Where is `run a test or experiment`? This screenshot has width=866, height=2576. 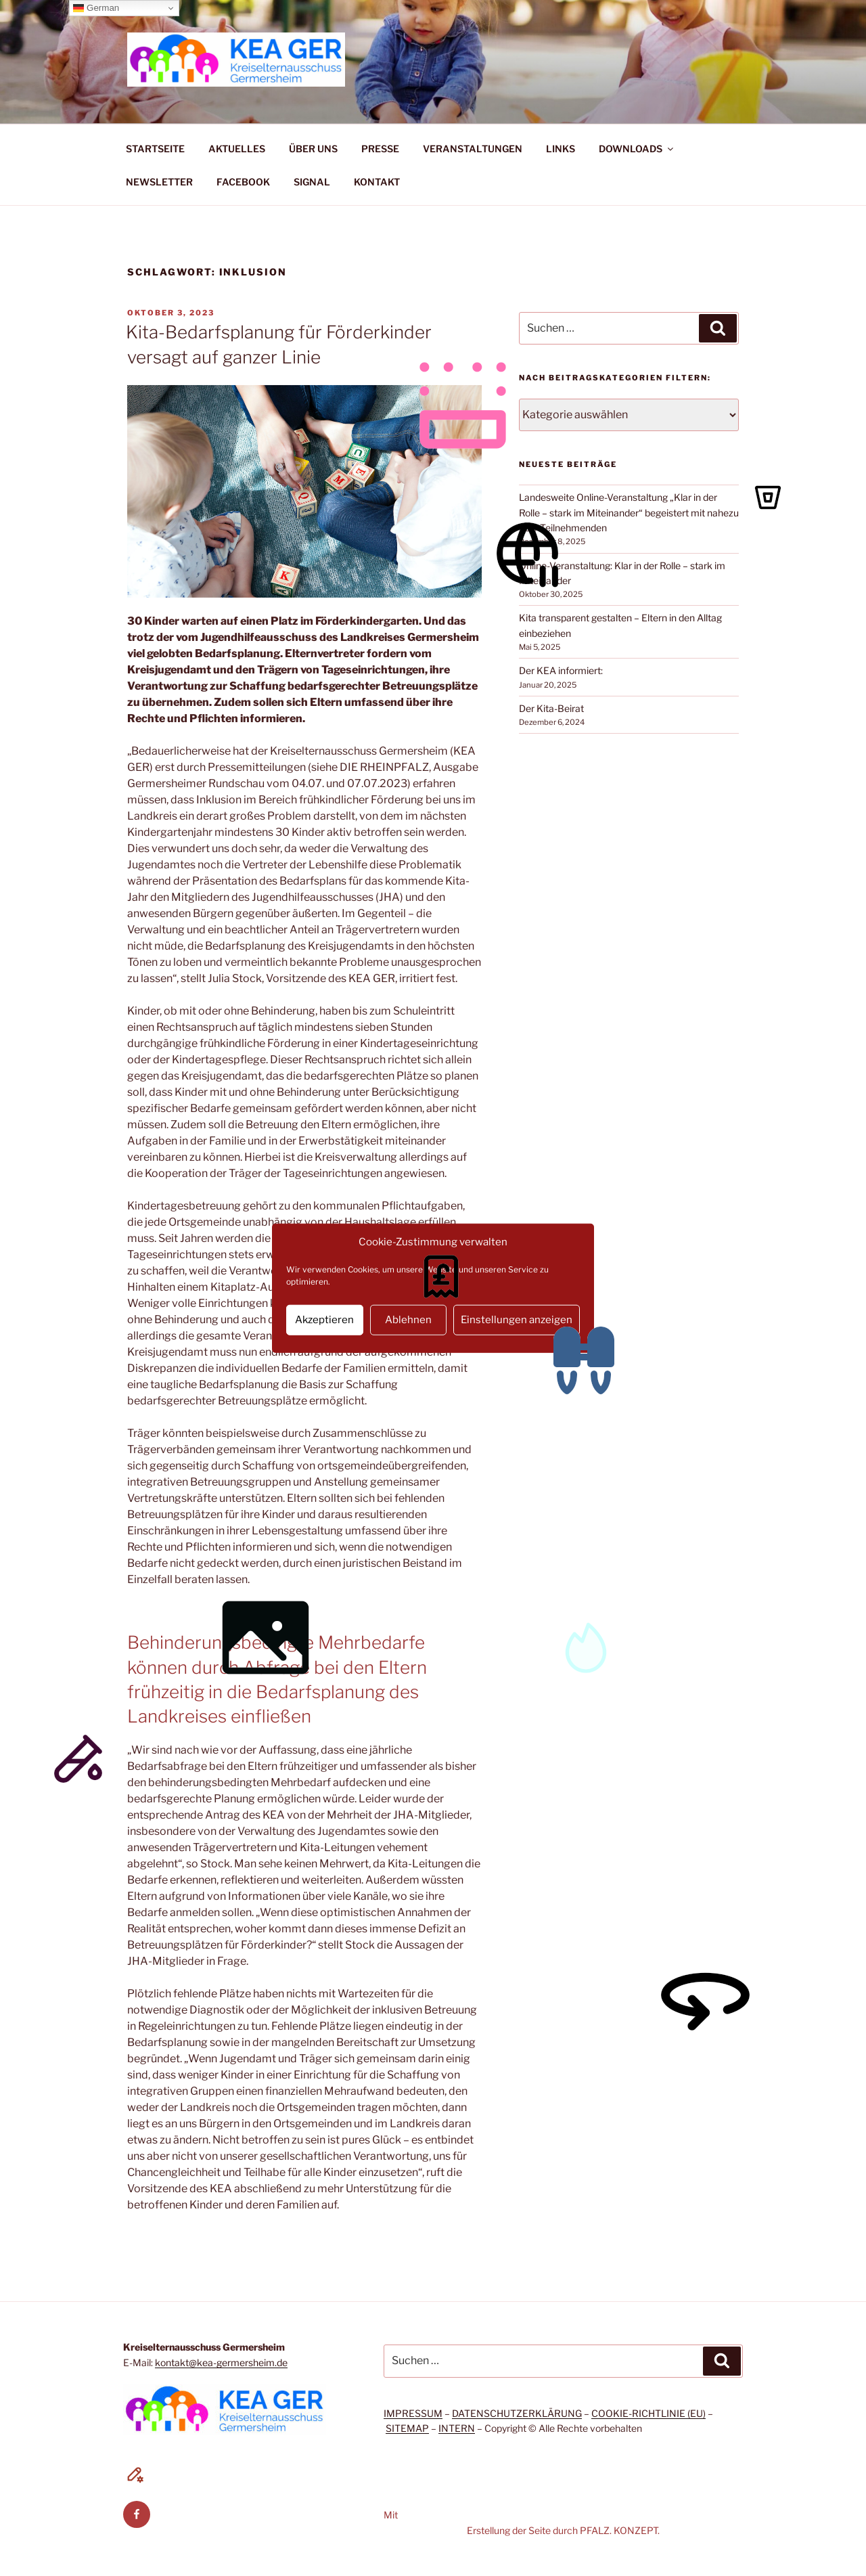 run a test or experiment is located at coordinates (78, 1758).